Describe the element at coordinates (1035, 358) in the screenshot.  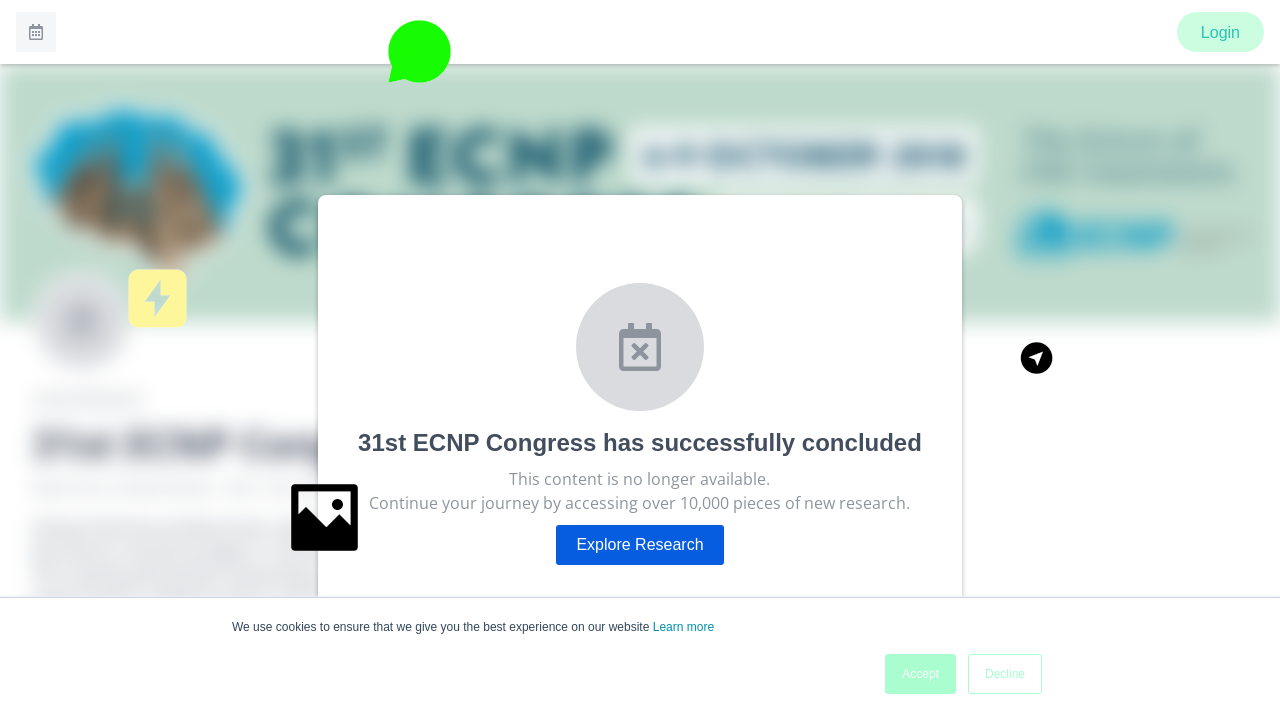
I see `open discover or explore feature` at that location.